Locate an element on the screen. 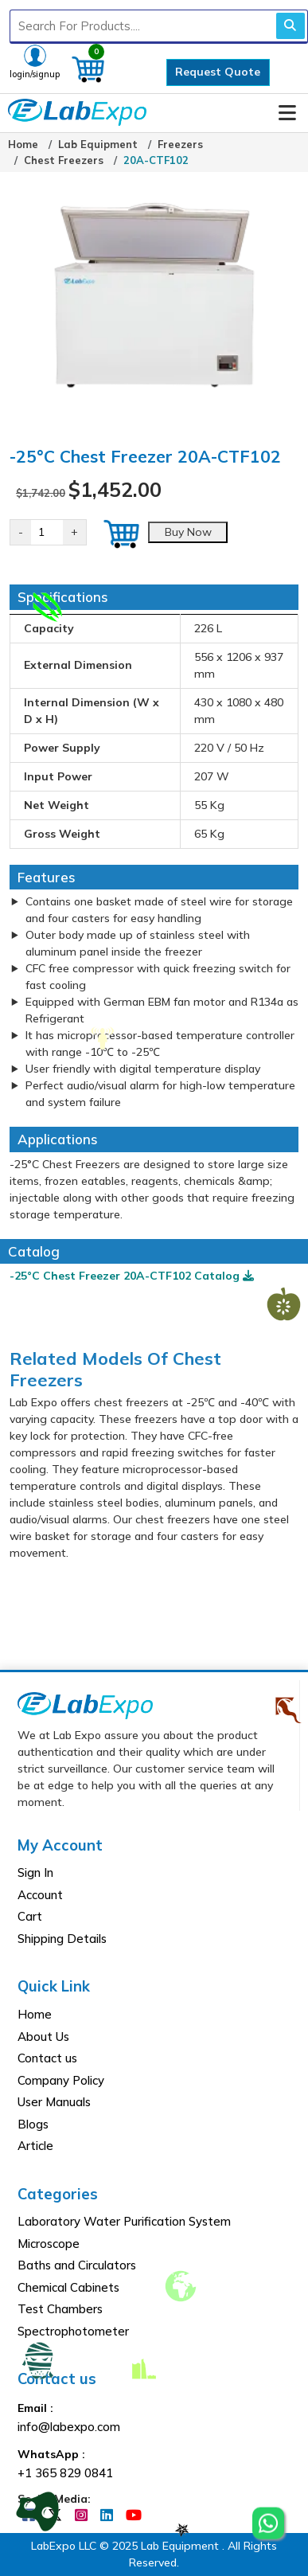  fishing equipment or tackle inventory is located at coordinates (47, 607).